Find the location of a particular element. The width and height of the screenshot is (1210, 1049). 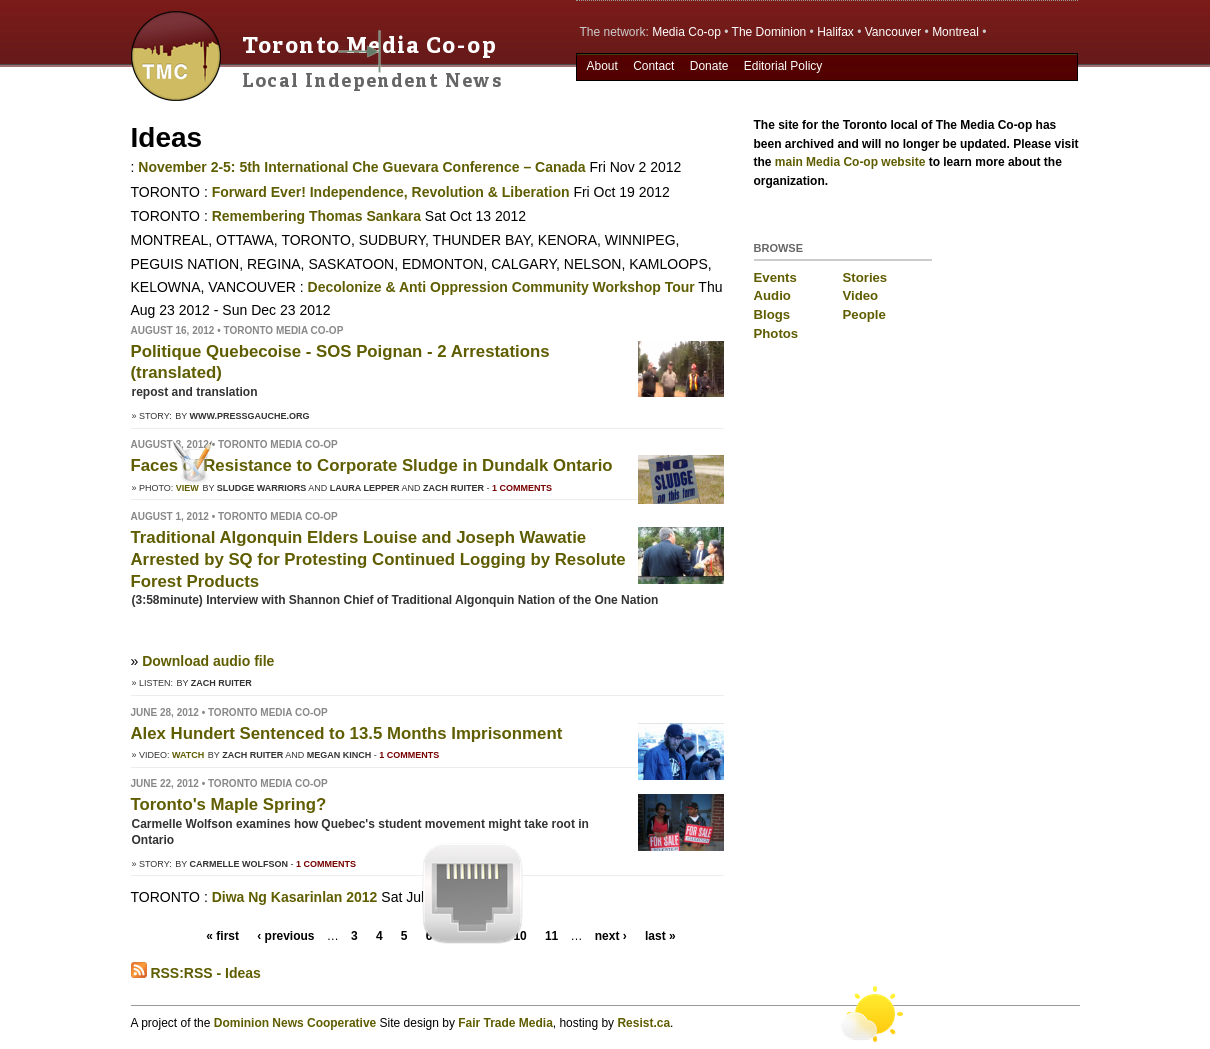

go to the last item in a list or sequence is located at coordinates (359, 51).